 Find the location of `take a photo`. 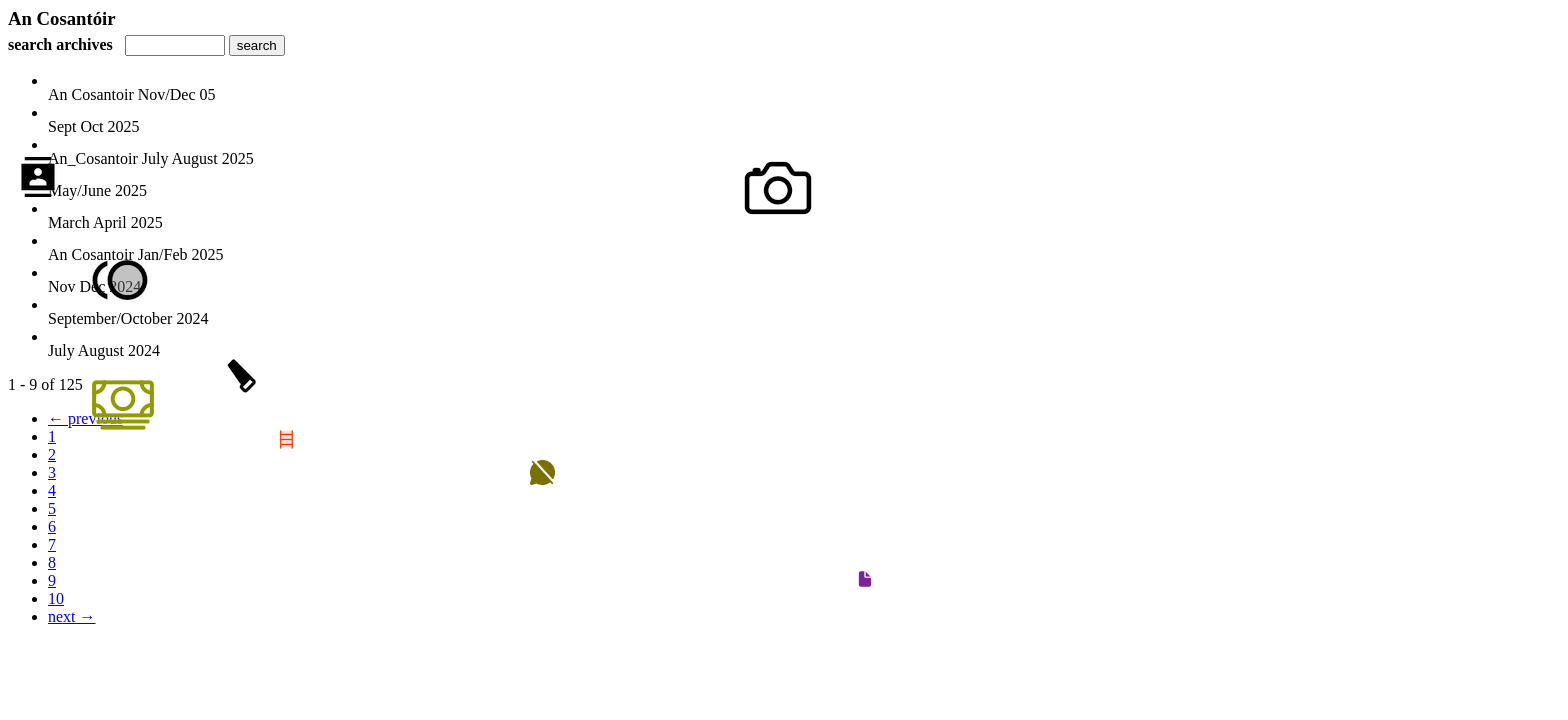

take a photo is located at coordinates (778, 188).